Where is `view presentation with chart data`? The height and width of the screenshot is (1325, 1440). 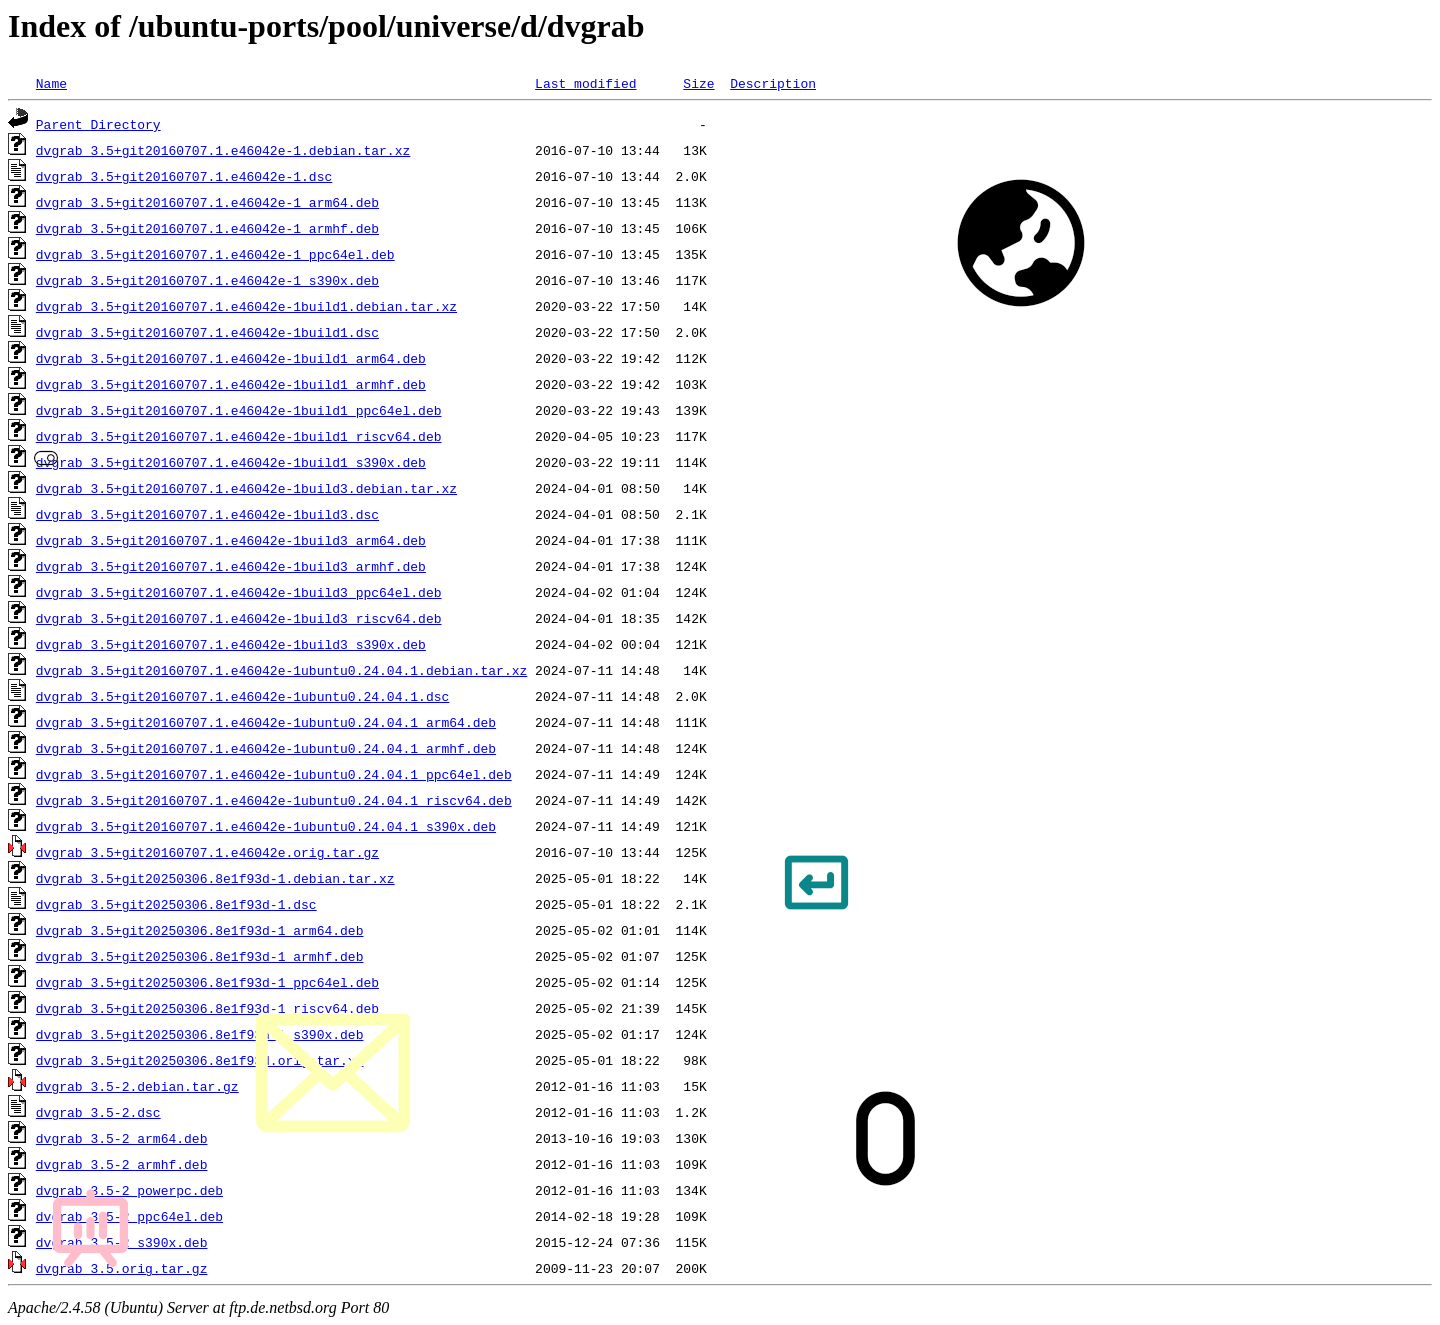
view presentation with chart data is located at coordinates (90, 1229).